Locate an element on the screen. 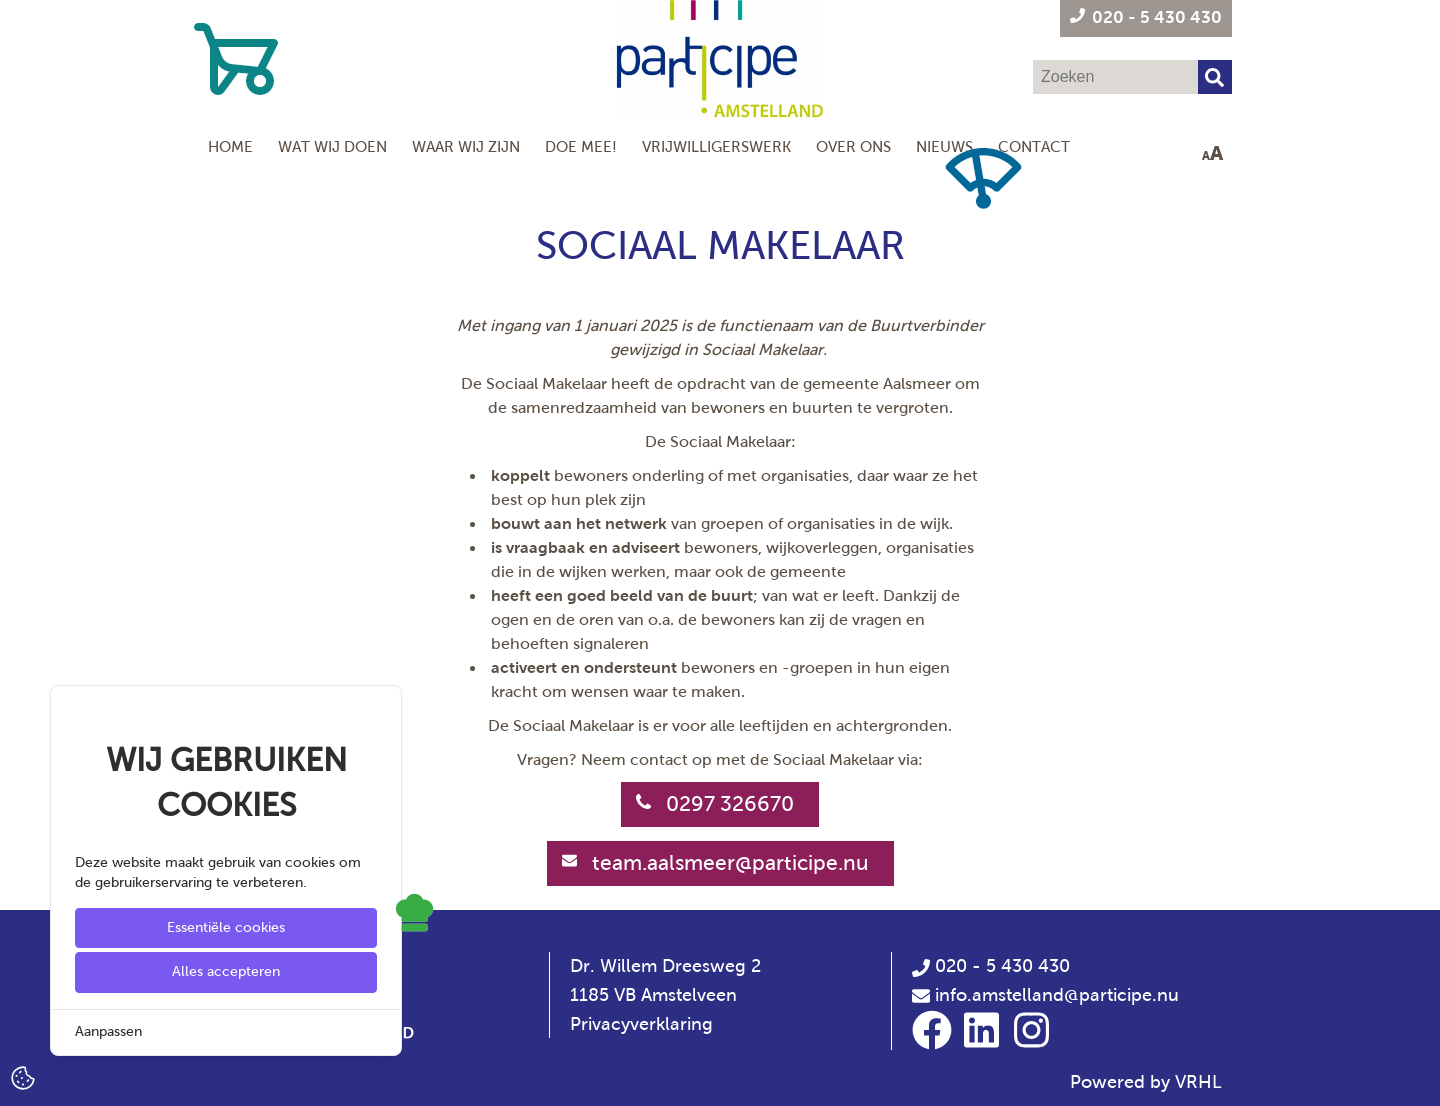 This screenshot has height=1106, width=1440. toggle windshield wiper controls is located at coordinates (983, 178).